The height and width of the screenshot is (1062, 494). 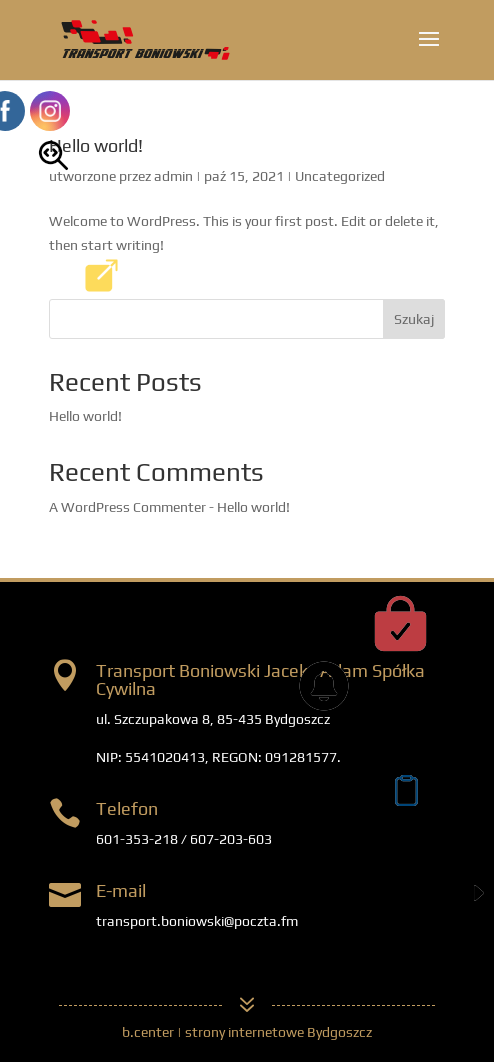 What do you see at coordinates (406, 790) in the screenshot?
I see `access clipboard contents` at bounding box center [406, 790].